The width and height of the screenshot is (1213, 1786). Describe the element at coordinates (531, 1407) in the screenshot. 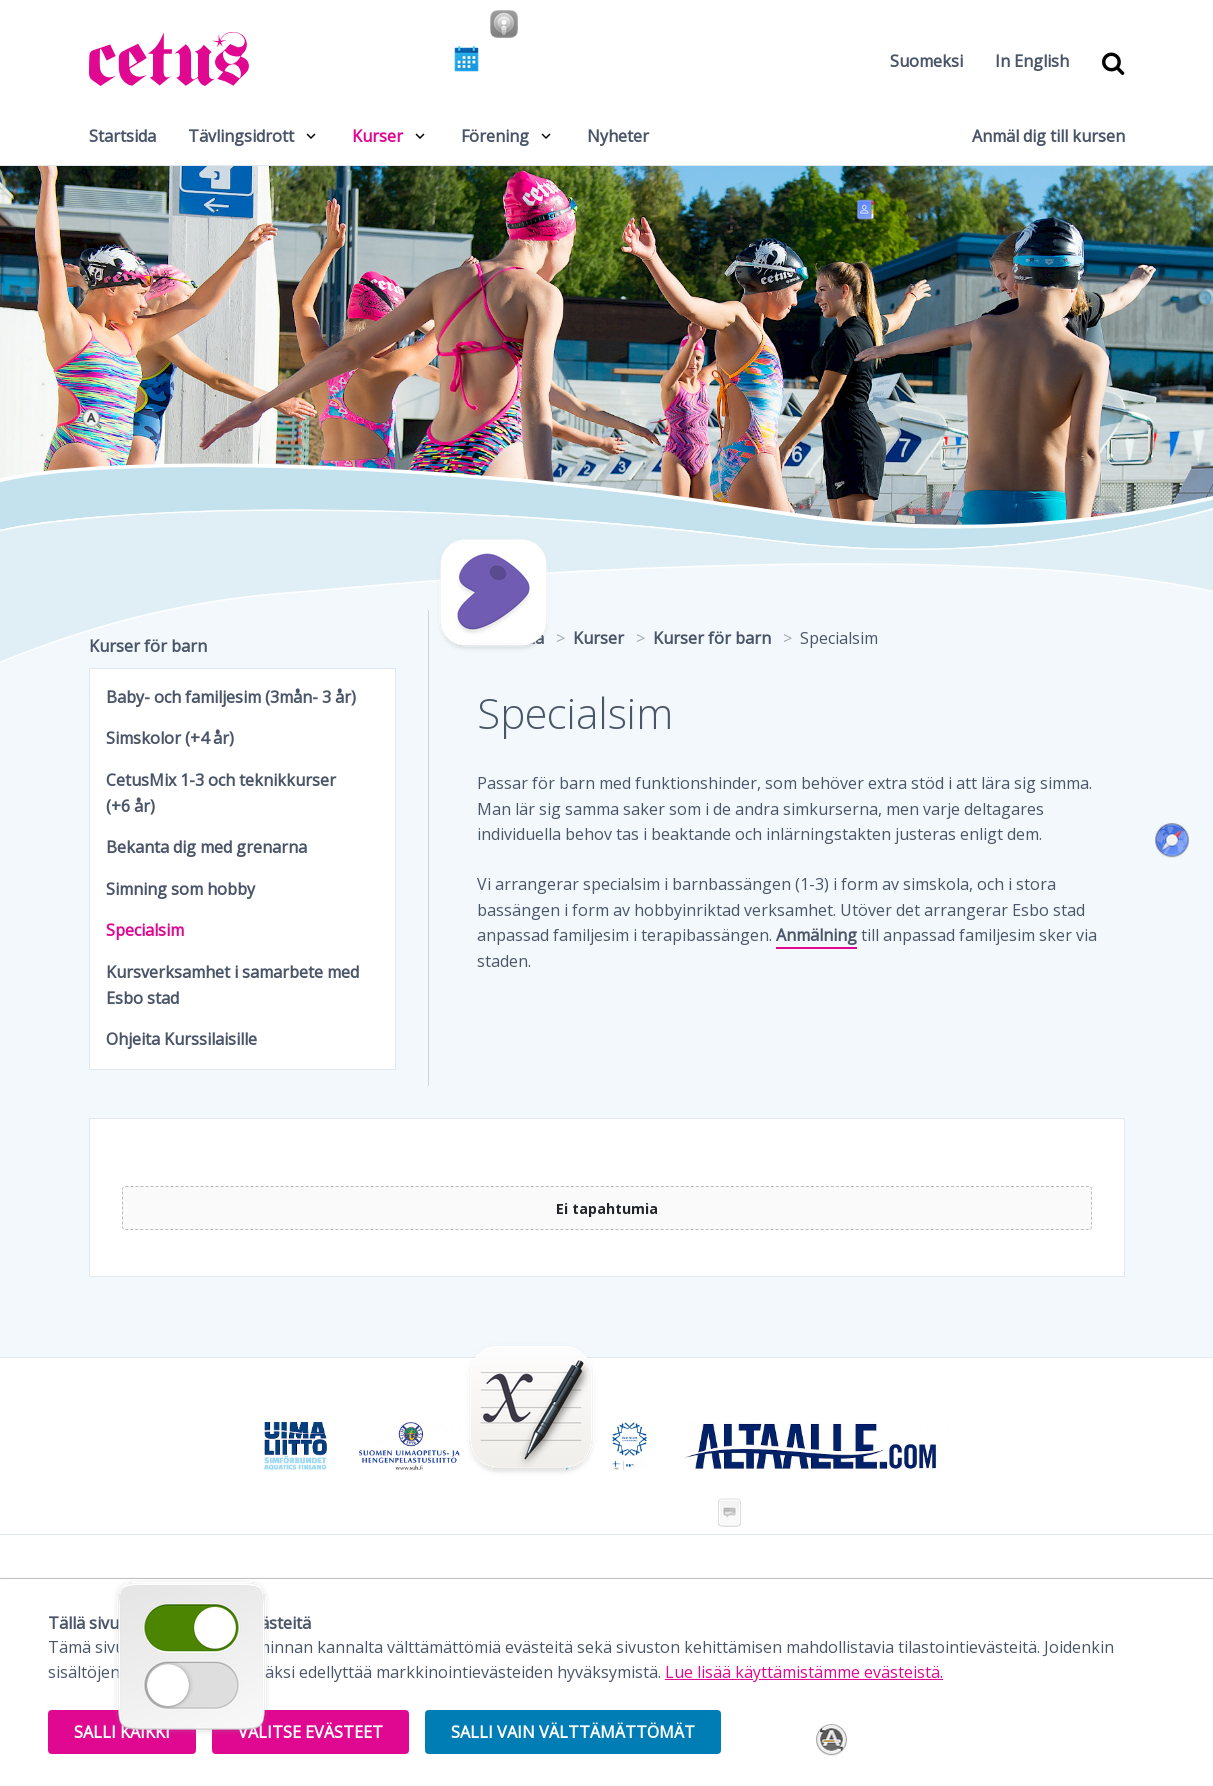

I see `open Xournal++ note-taking app` at that location.